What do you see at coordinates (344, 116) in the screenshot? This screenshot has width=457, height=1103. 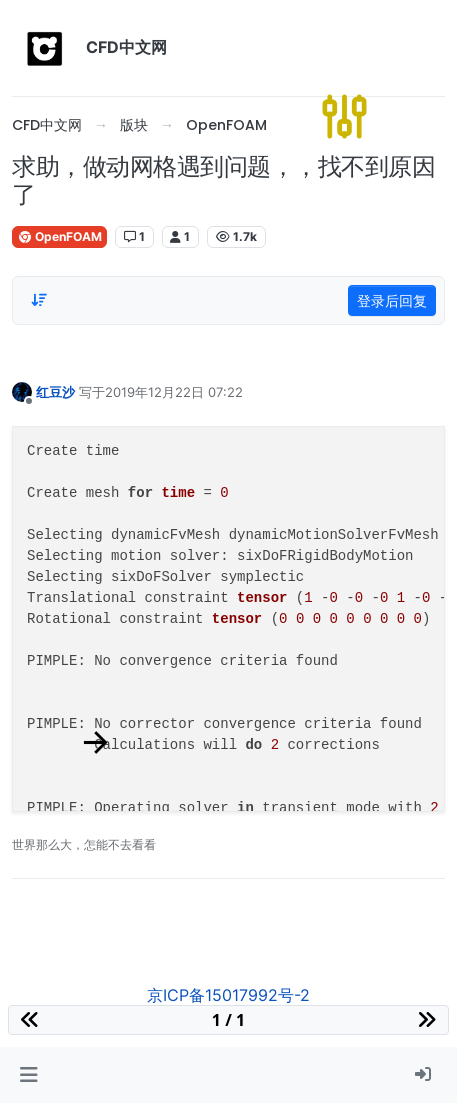 I see `view candlestick chart for stock or crypto data` at bounding box center [344, 116].